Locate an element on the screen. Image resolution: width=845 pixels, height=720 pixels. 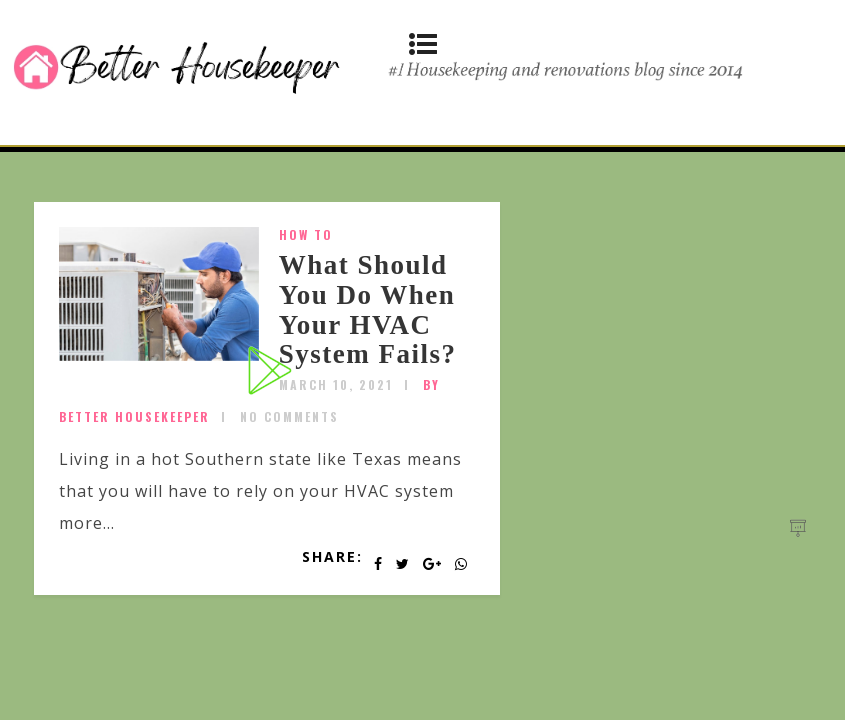
open google play store is located at coordinates (265, 370).